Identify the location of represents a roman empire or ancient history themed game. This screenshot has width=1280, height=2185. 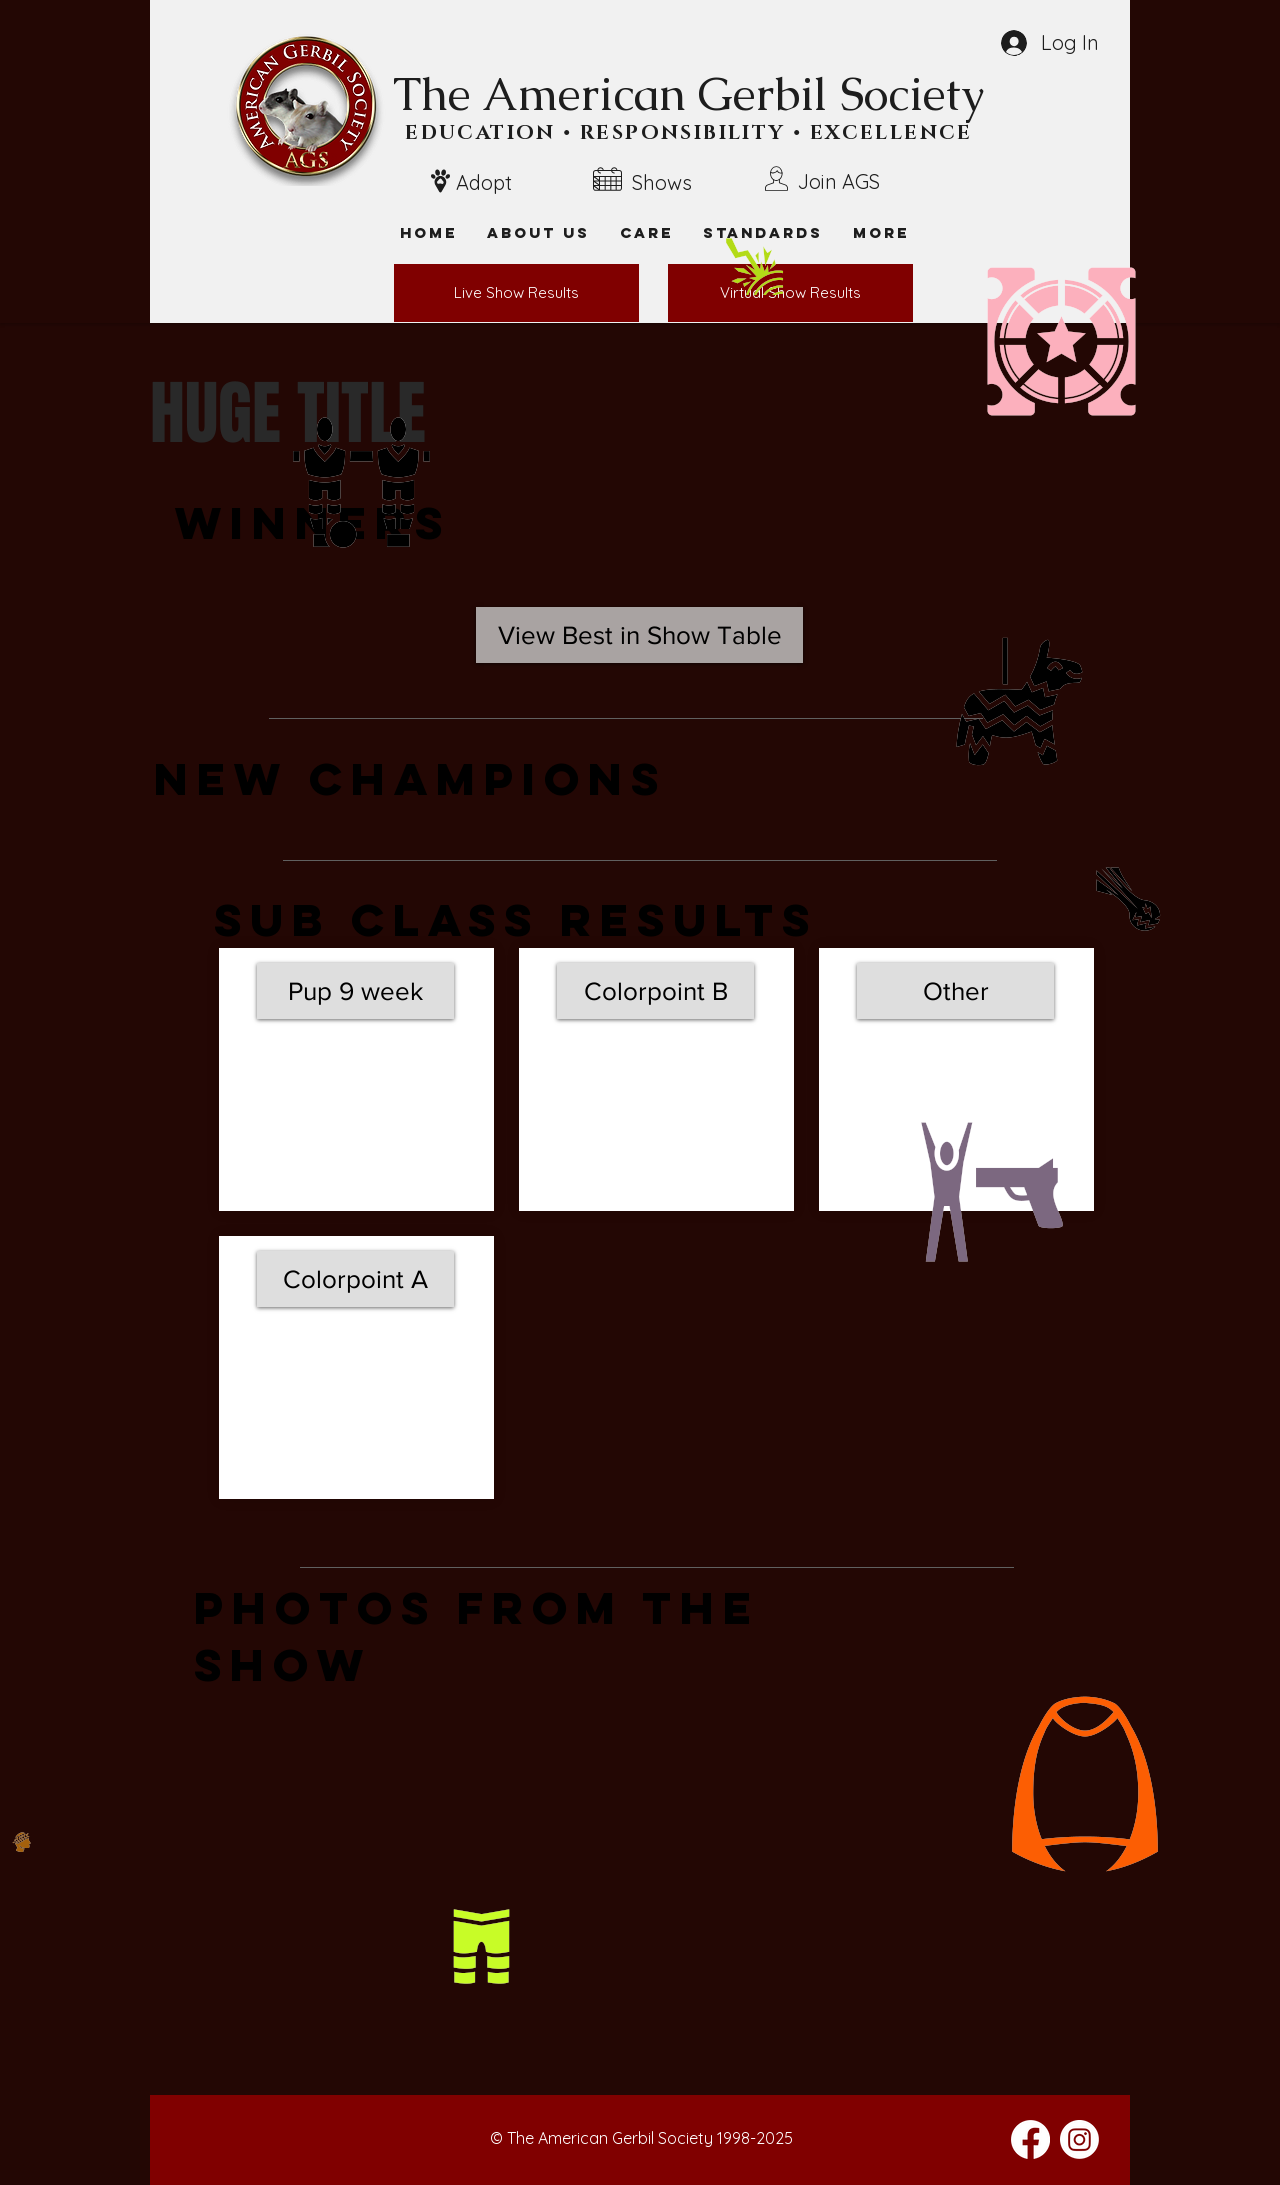
(22, 1842).